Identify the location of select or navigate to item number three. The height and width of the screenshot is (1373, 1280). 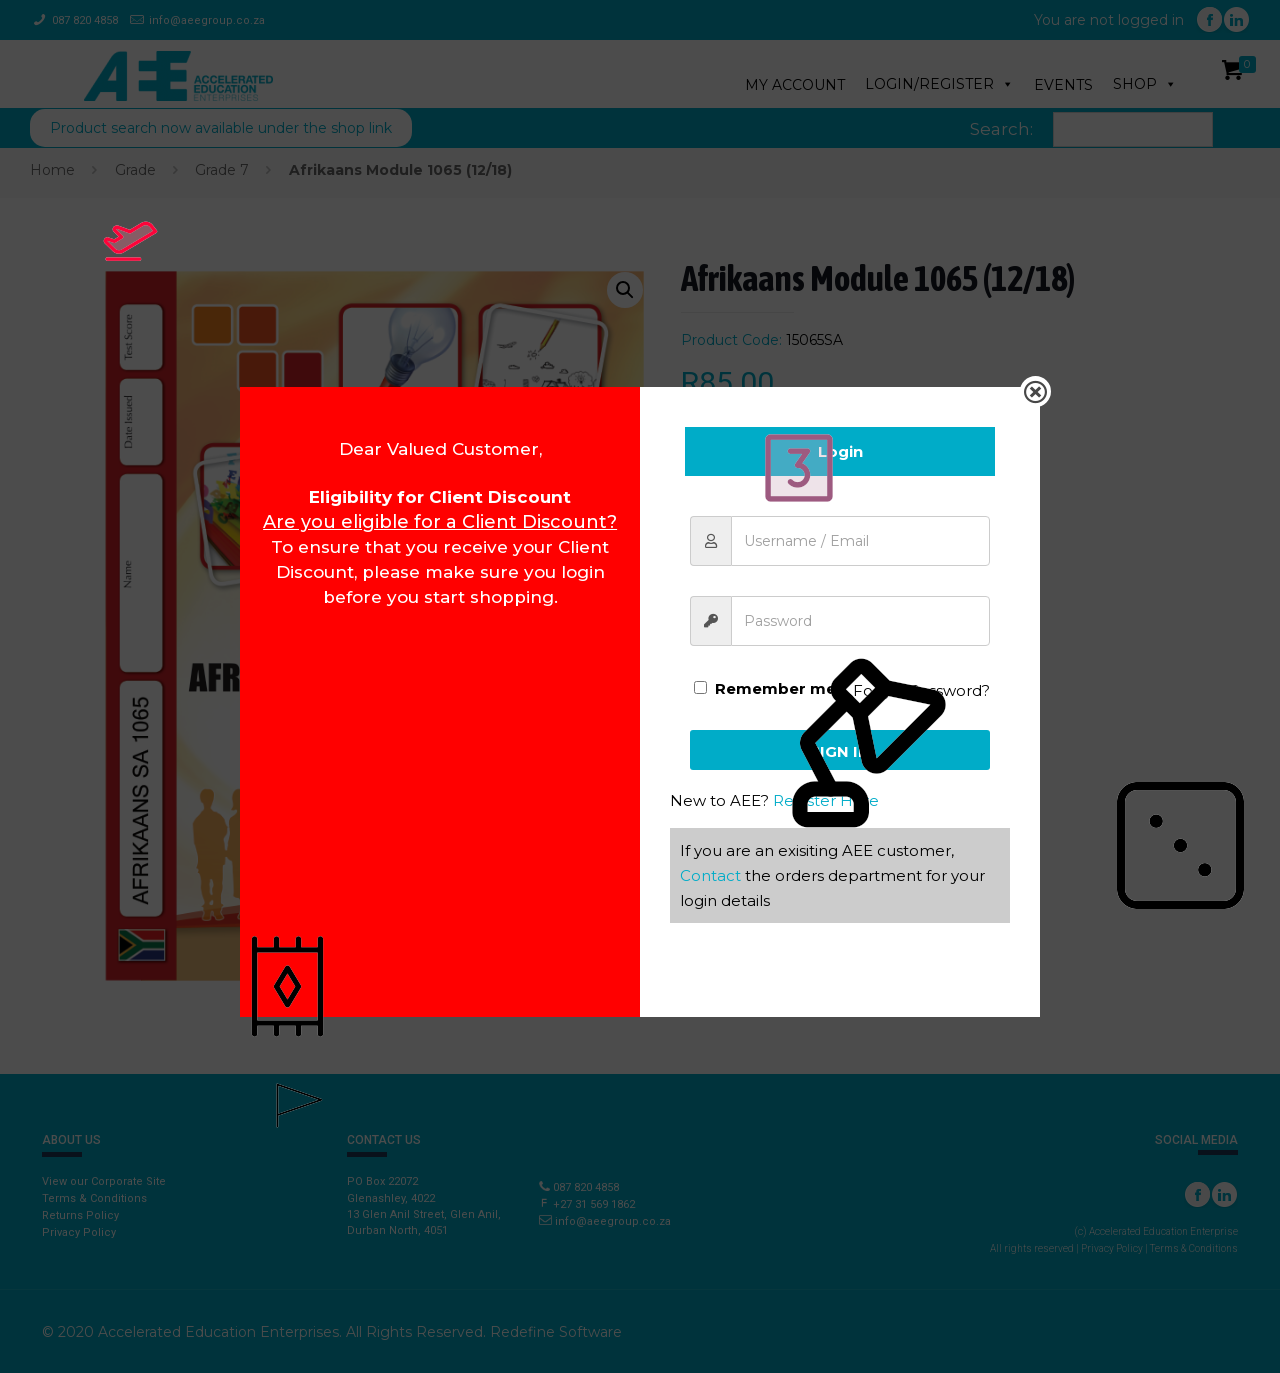
(799, 468).